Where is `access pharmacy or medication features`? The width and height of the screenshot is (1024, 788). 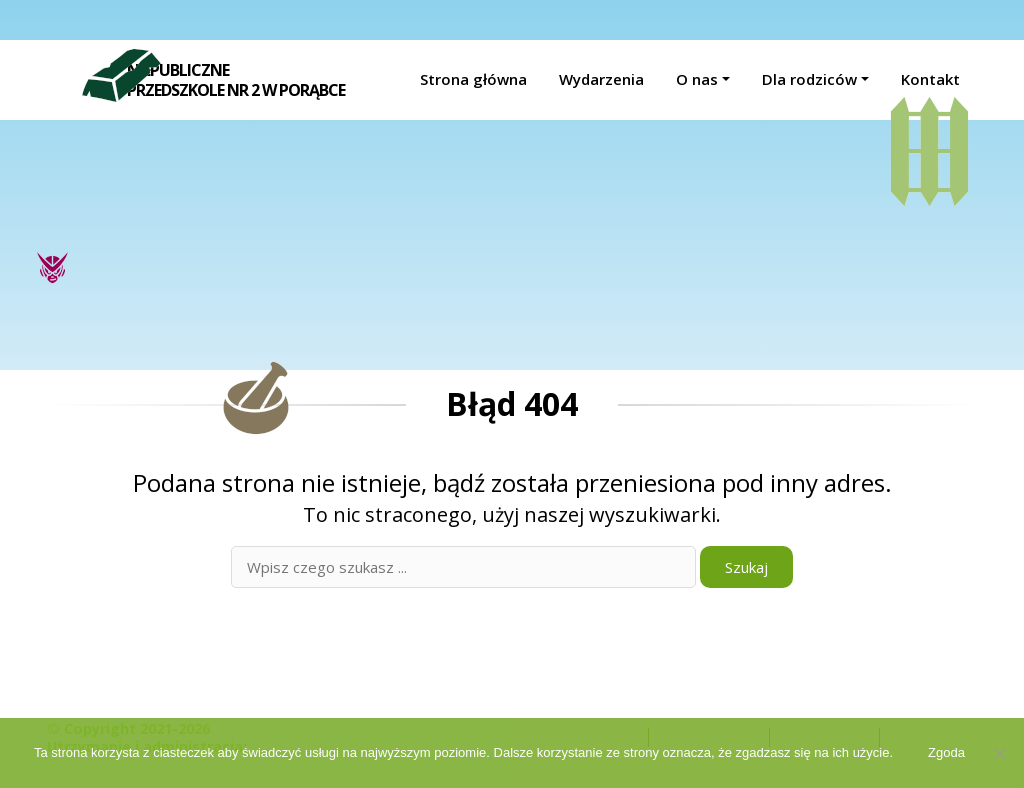 access pharmacy or medication features is located at coordinates (256, 398).